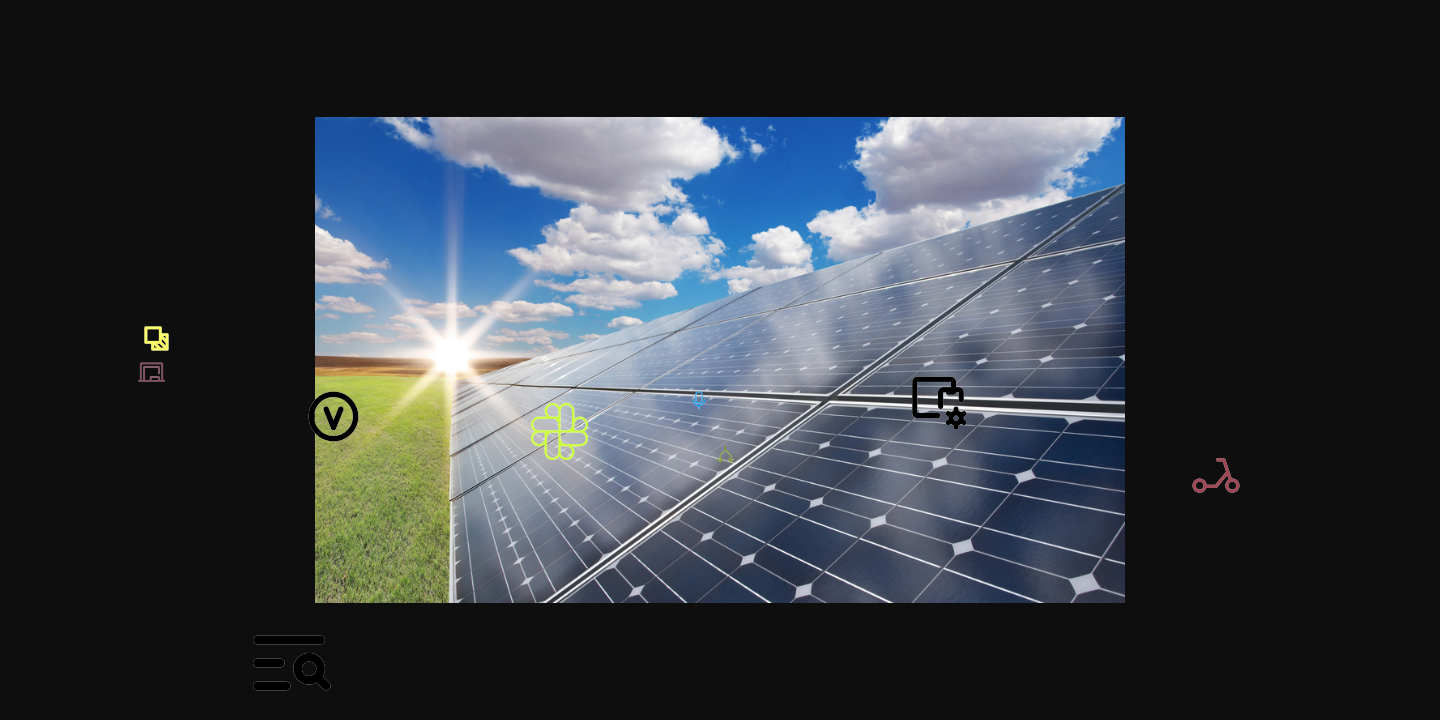  What do you see at coordinates (559, 431) in the screenshot?
I see `open Slack messaging app` at bounding box center [559, 431].